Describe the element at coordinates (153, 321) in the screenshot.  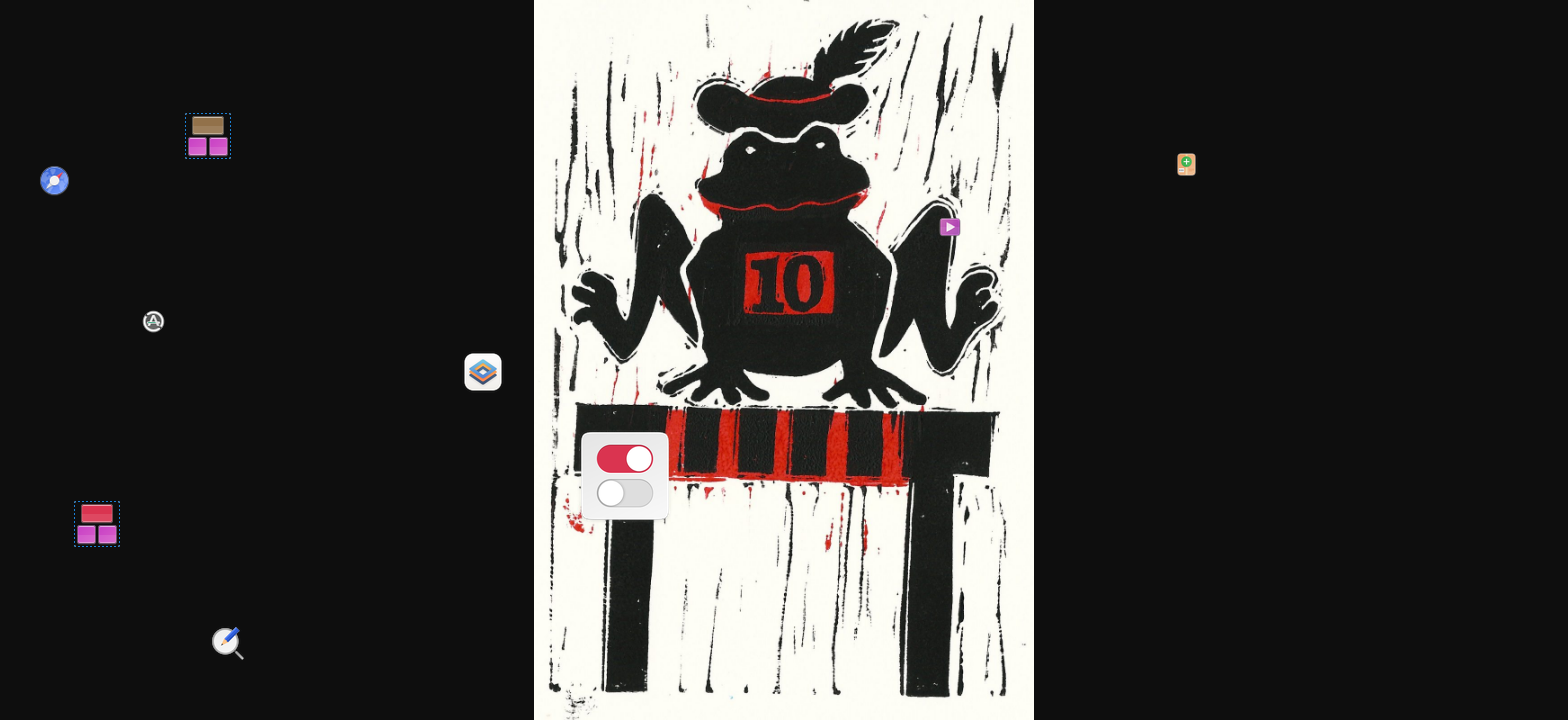
I see `check for available software updates` at that location.